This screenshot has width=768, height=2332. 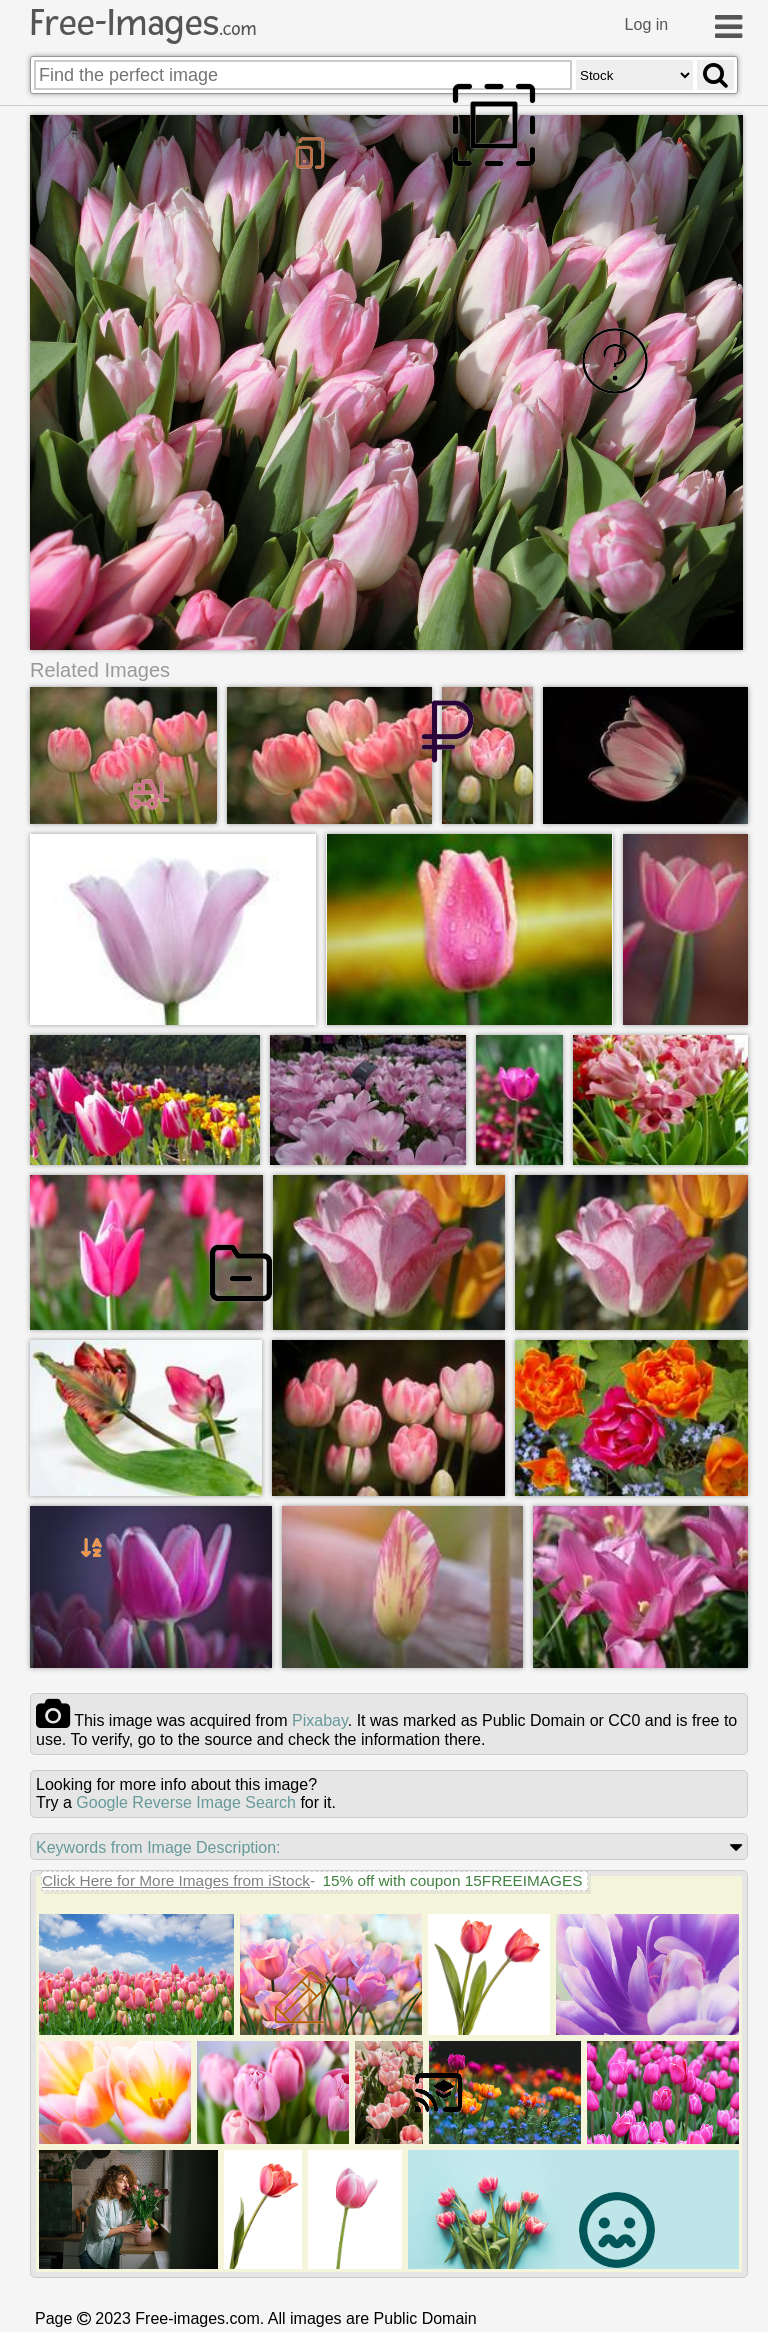 What do you see at coordinates (148, 794) in the screenshot?
I see `access warehouse or inventory management` at bounding box center [148, 794].